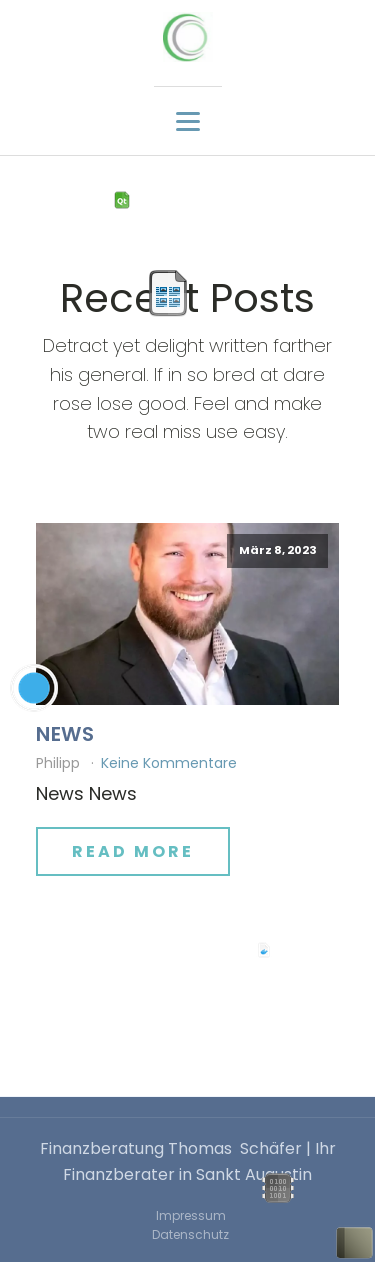  Describe the element at coordinates (34, 688) in the screenshot. I see `indicates an active process or task in progress` at that location.